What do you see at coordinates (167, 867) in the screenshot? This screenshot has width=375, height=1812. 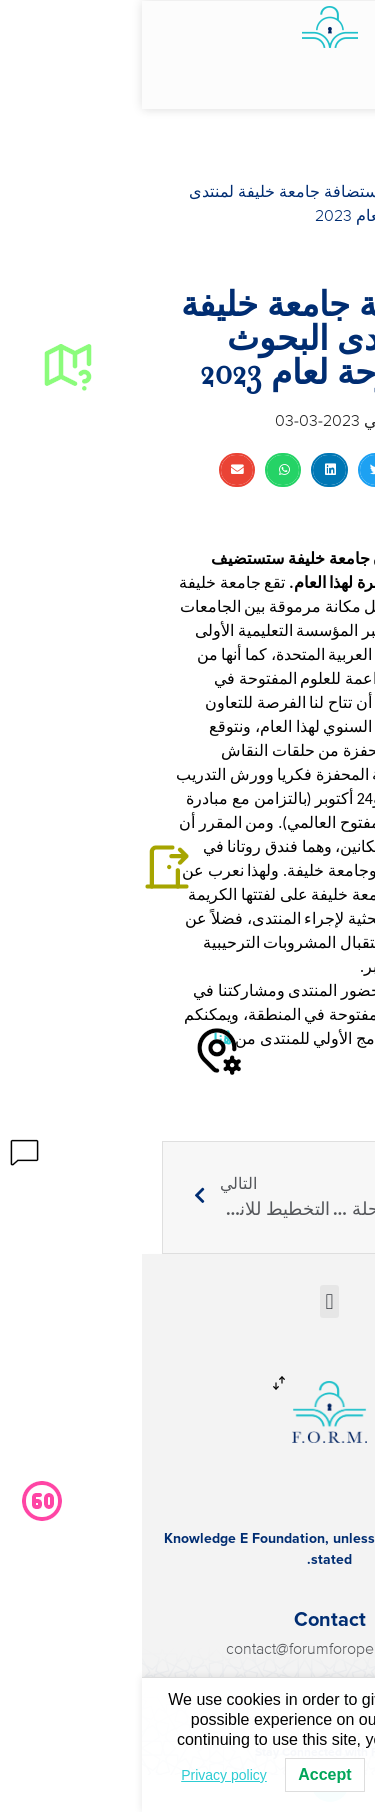 I see `log out of your account` at bounding box center [167, 867].